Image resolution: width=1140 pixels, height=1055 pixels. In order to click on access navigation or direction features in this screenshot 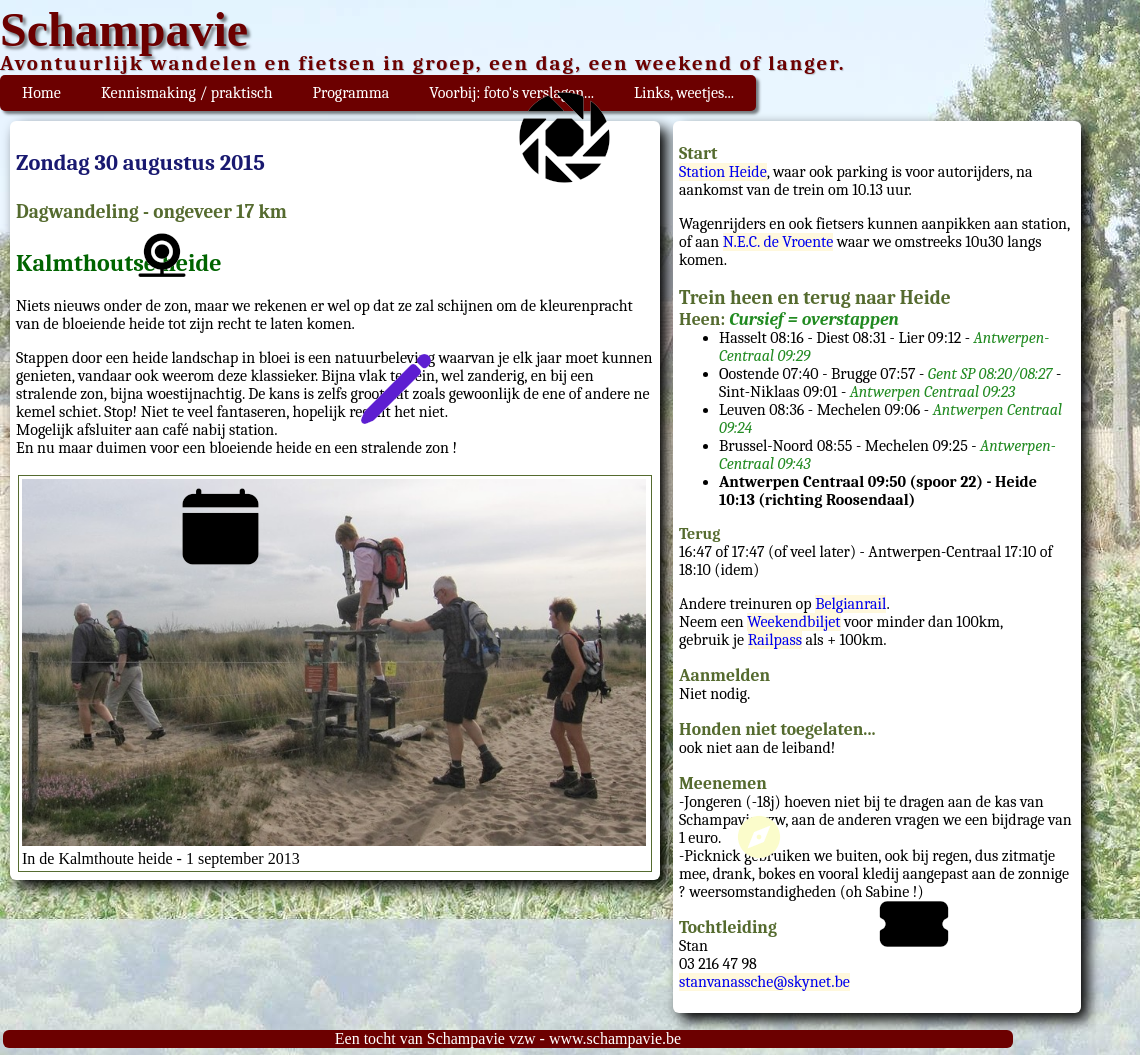, I will do `click(759, 837)`.